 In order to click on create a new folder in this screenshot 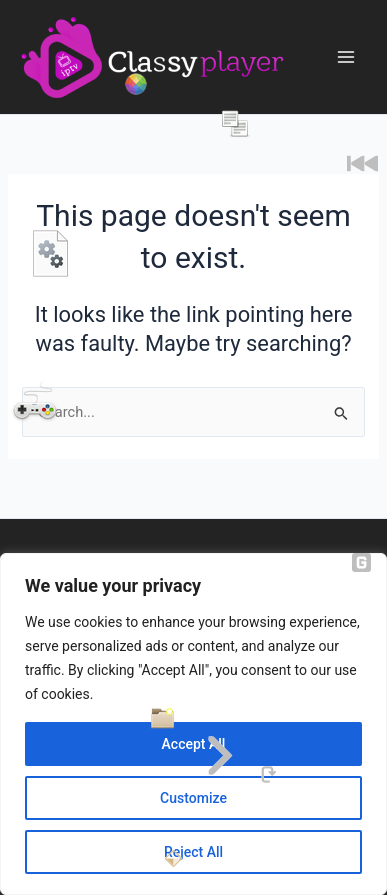, I will do `click(162, 719)`.